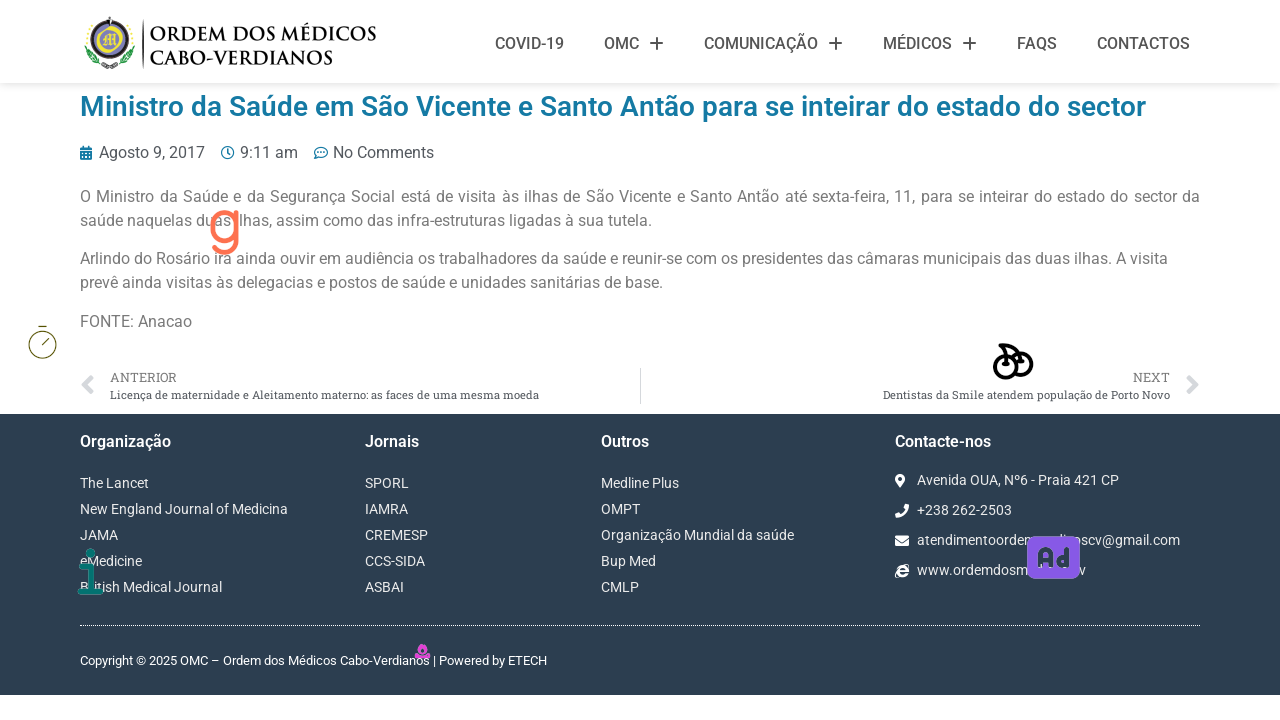 The image size is (1280, 720). Describe the element at coordinates (224, 232) in the screenshot. I see `open the Goodreads app` at that location.